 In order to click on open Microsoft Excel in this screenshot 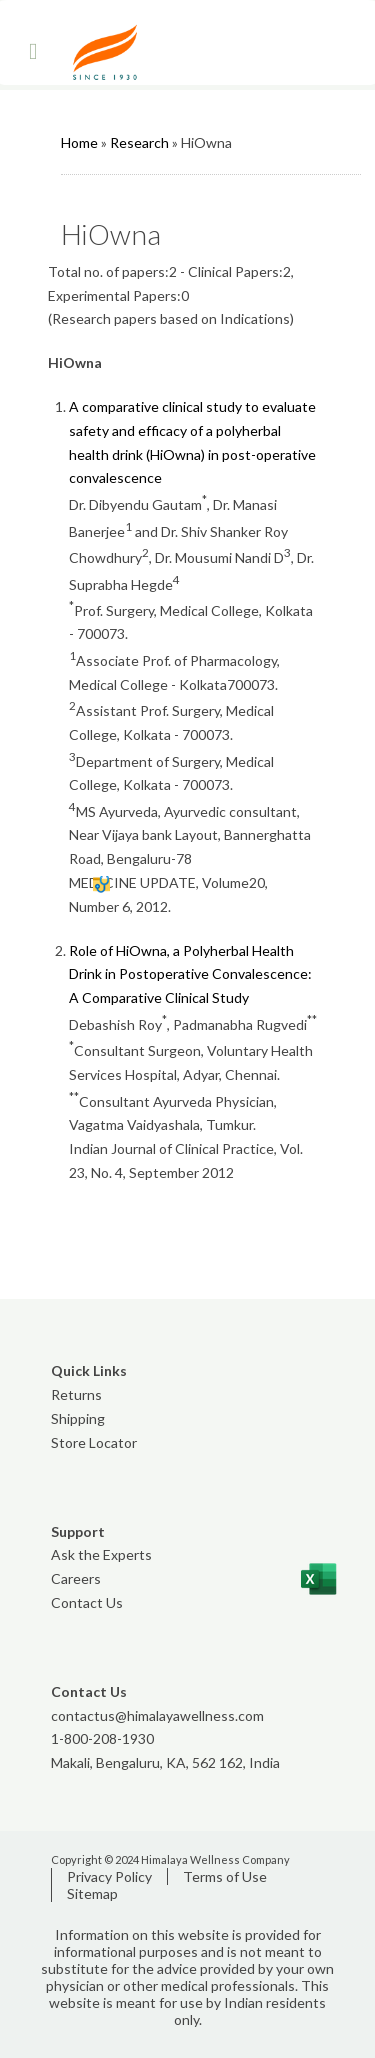, I will do `click(319, 1579)`.